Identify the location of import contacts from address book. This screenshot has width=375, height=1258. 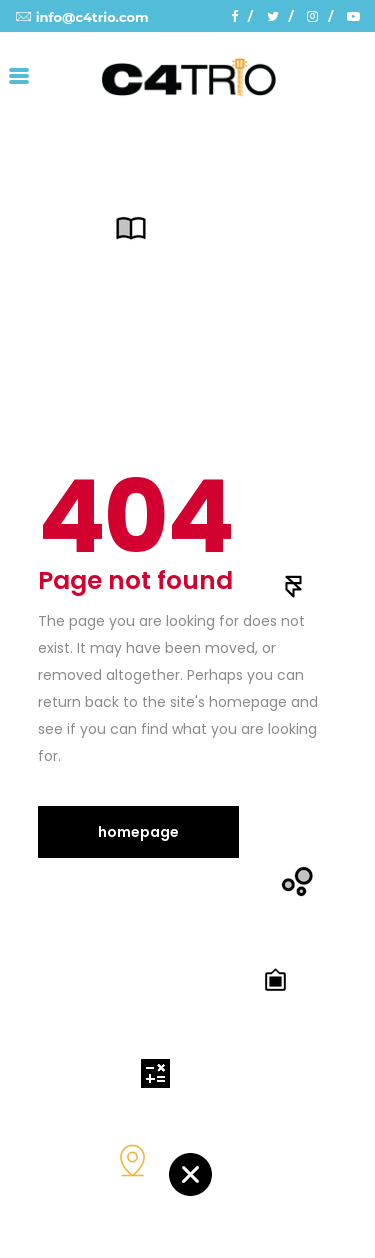
(131, 227).